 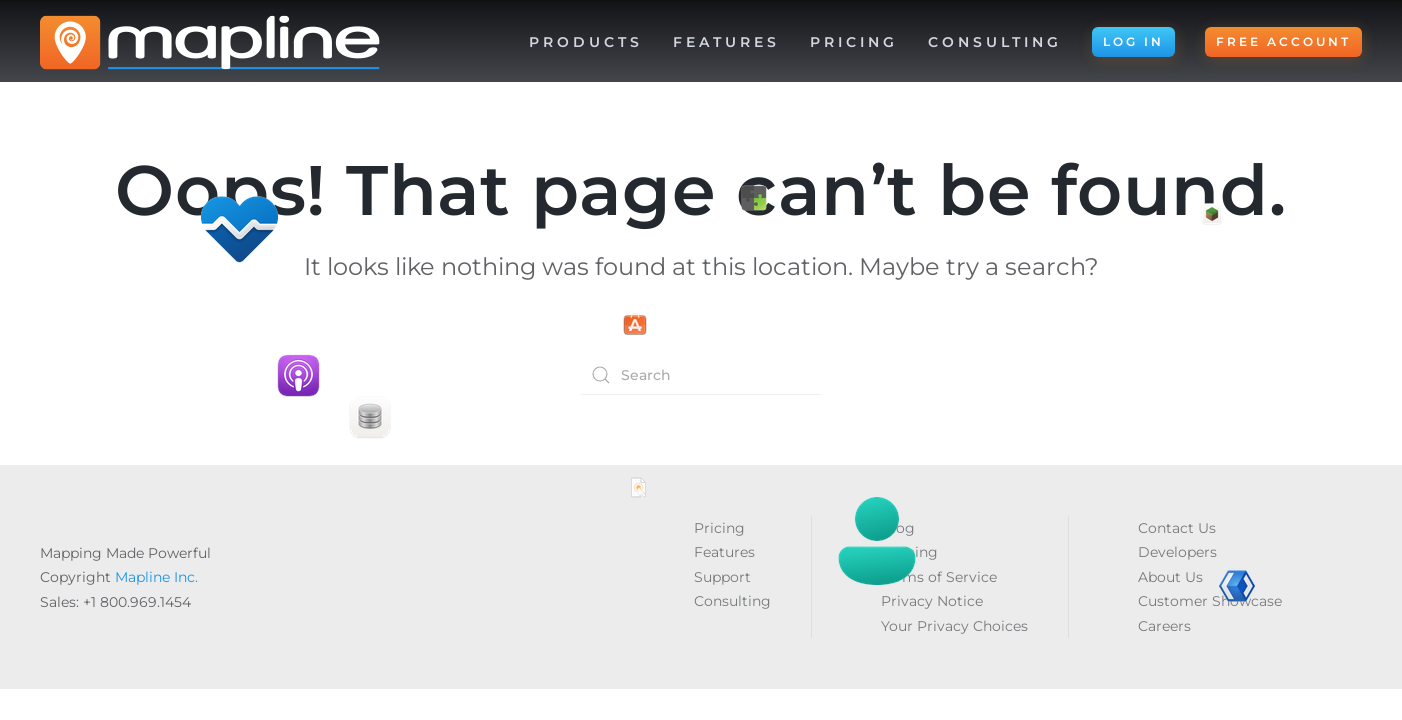 What do you see at coordinates (298, 375) in the screenshot?
I see `open the Apple Podcasts app` at bounding box center [298, 375].